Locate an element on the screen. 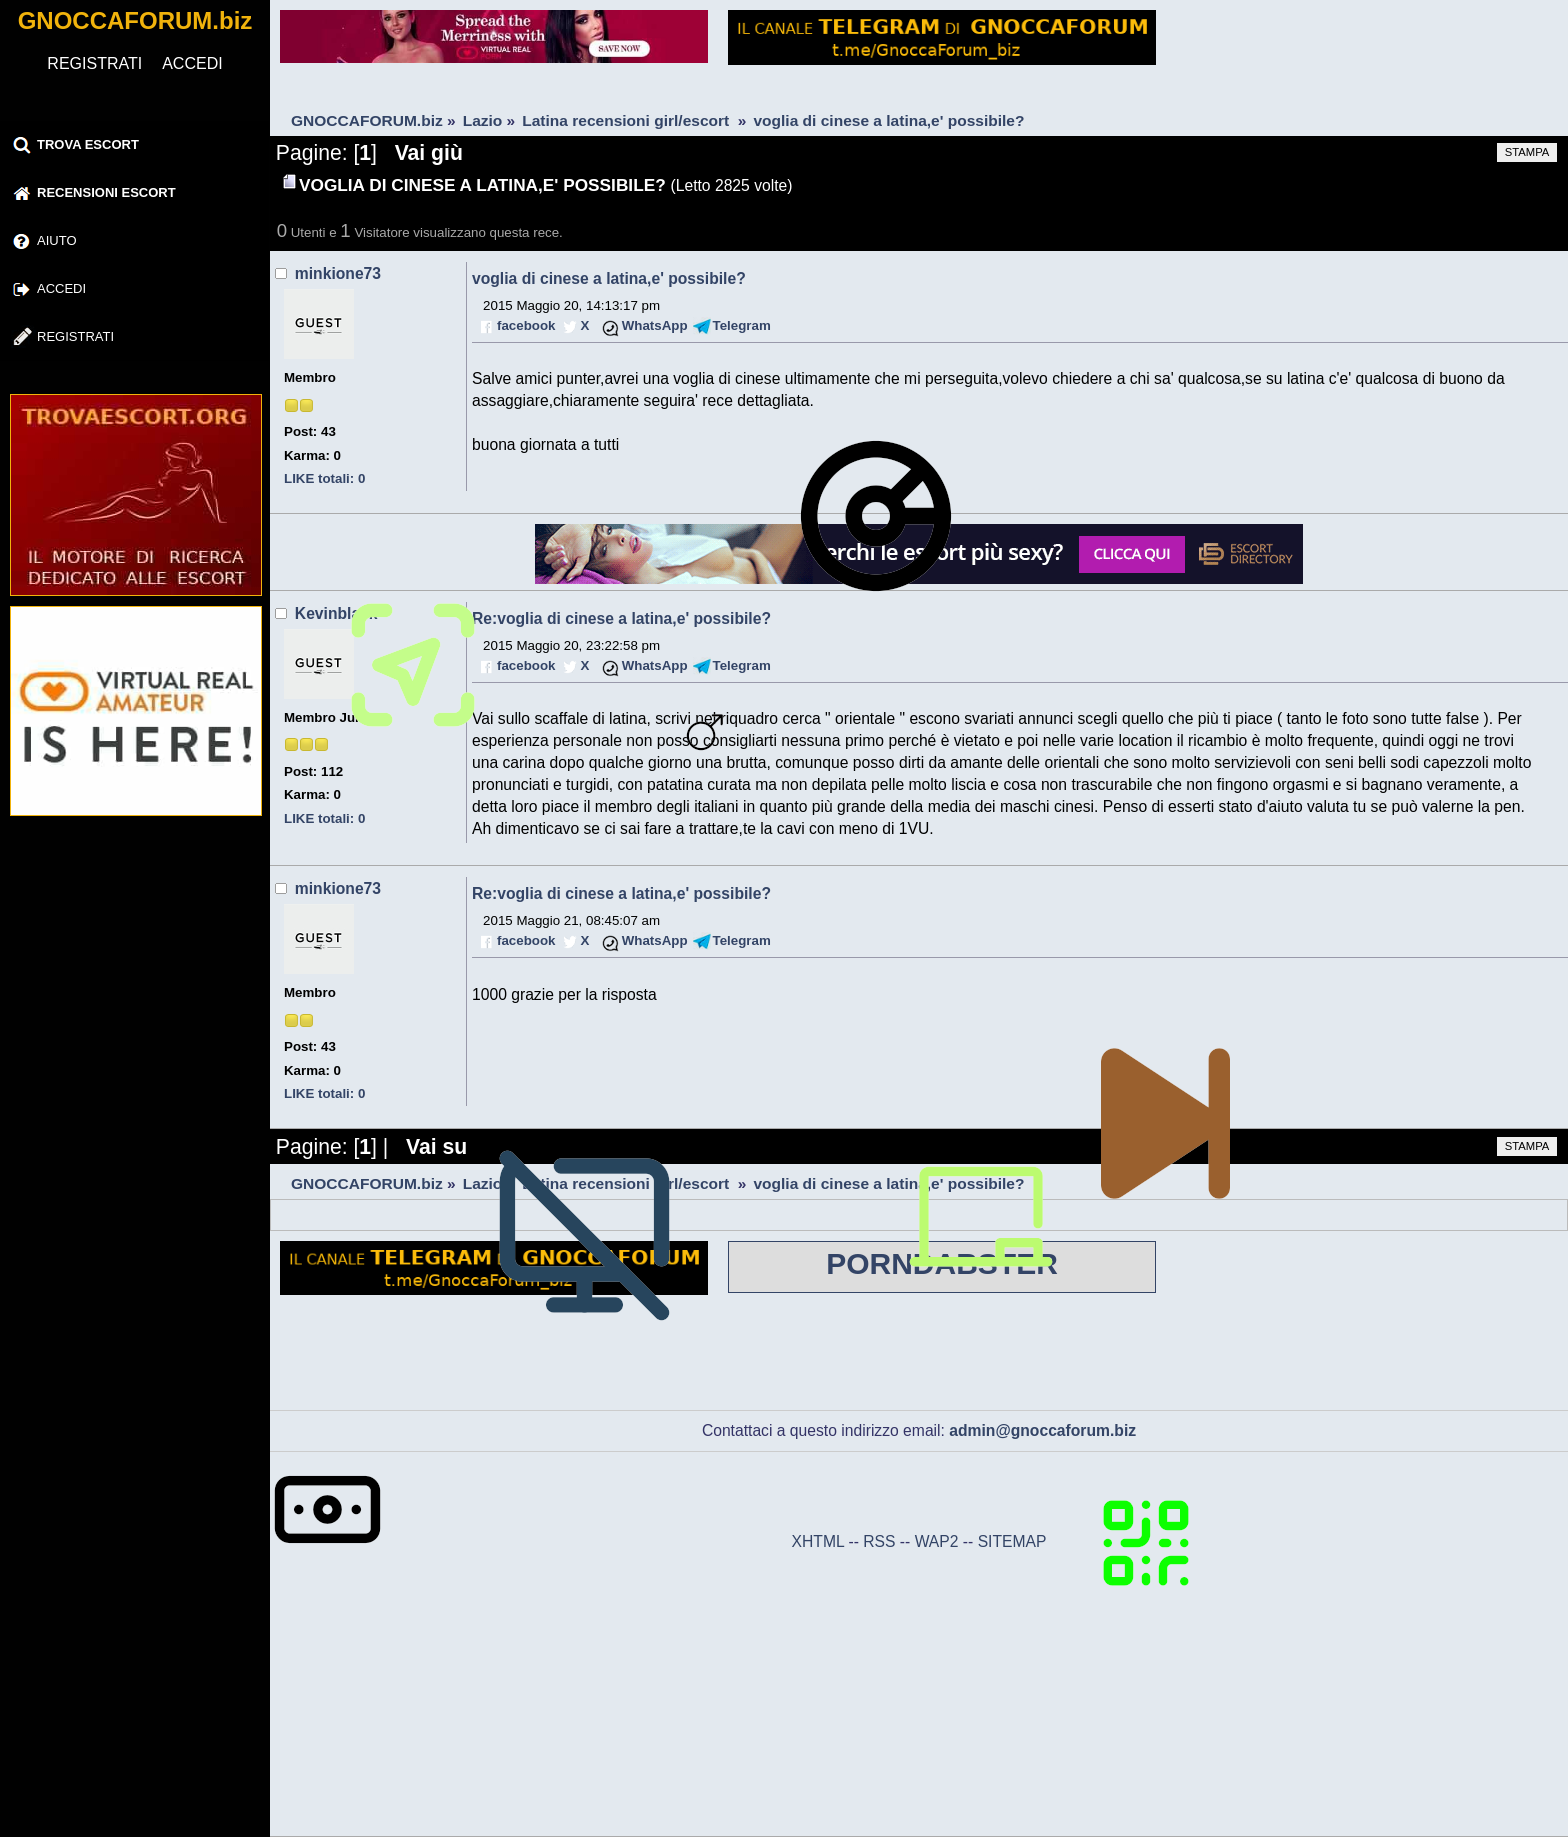 The height and width of the screenshot is (1837, 1568). play or access music library is located at coordinates (876, 516).